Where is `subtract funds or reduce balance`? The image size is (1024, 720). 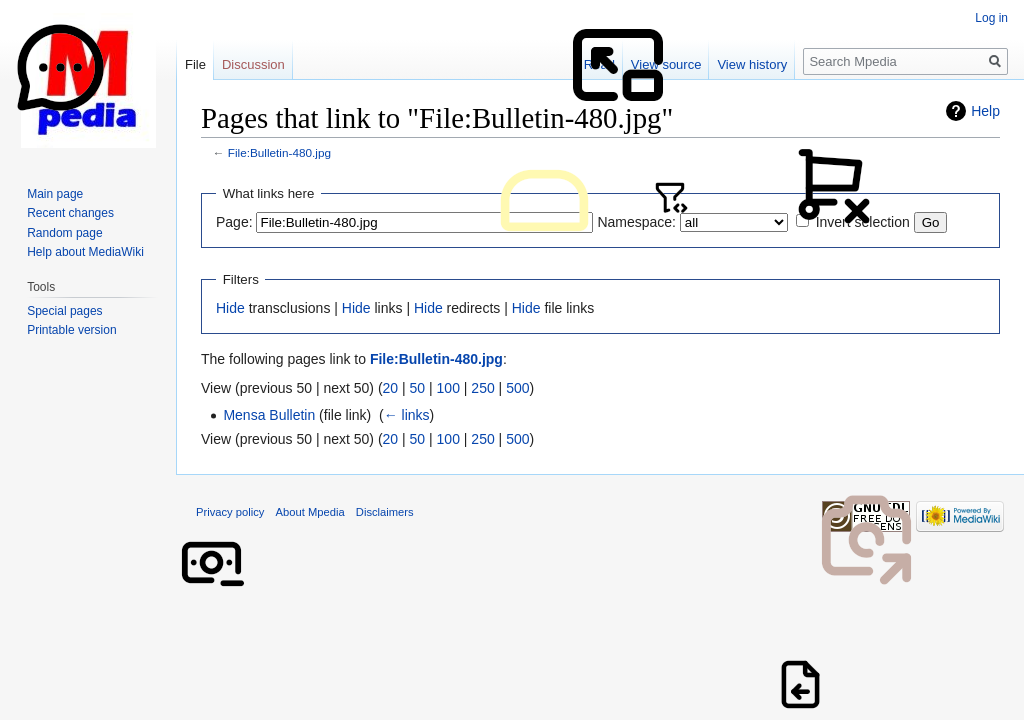
subtract funds or reduce balance is located at coordinates (211, 562).